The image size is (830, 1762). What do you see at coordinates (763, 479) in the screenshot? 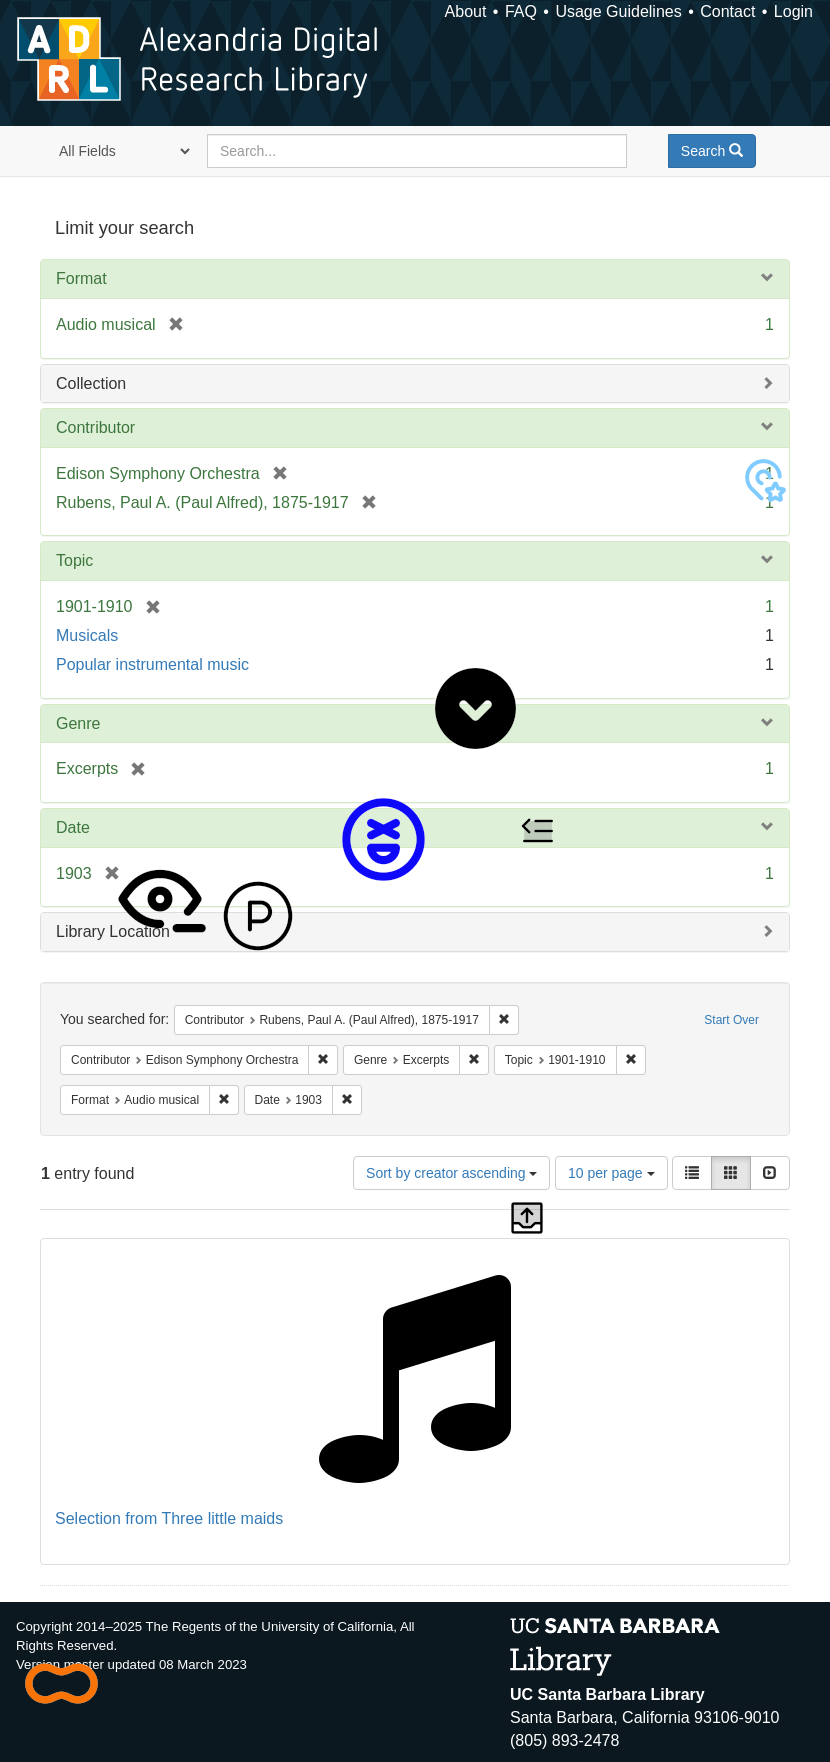
I see `mark a location as favorite` at bounding box center [763, 479].